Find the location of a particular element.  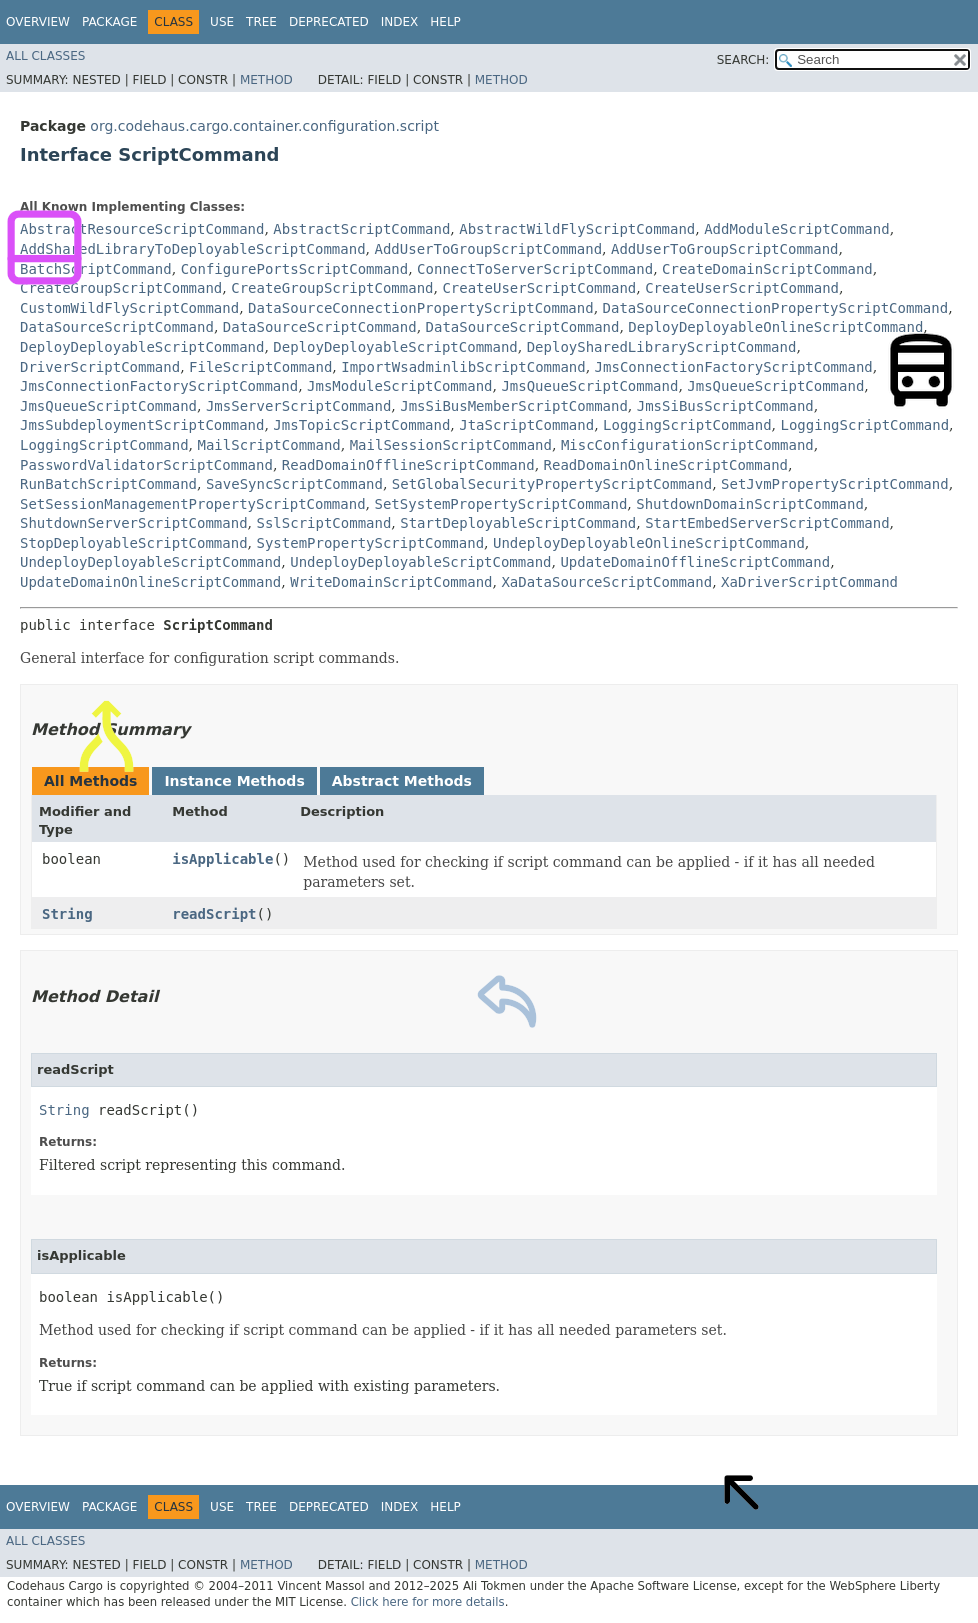

navigate to parent folder or previous level is located at coordinates (741, 1492).